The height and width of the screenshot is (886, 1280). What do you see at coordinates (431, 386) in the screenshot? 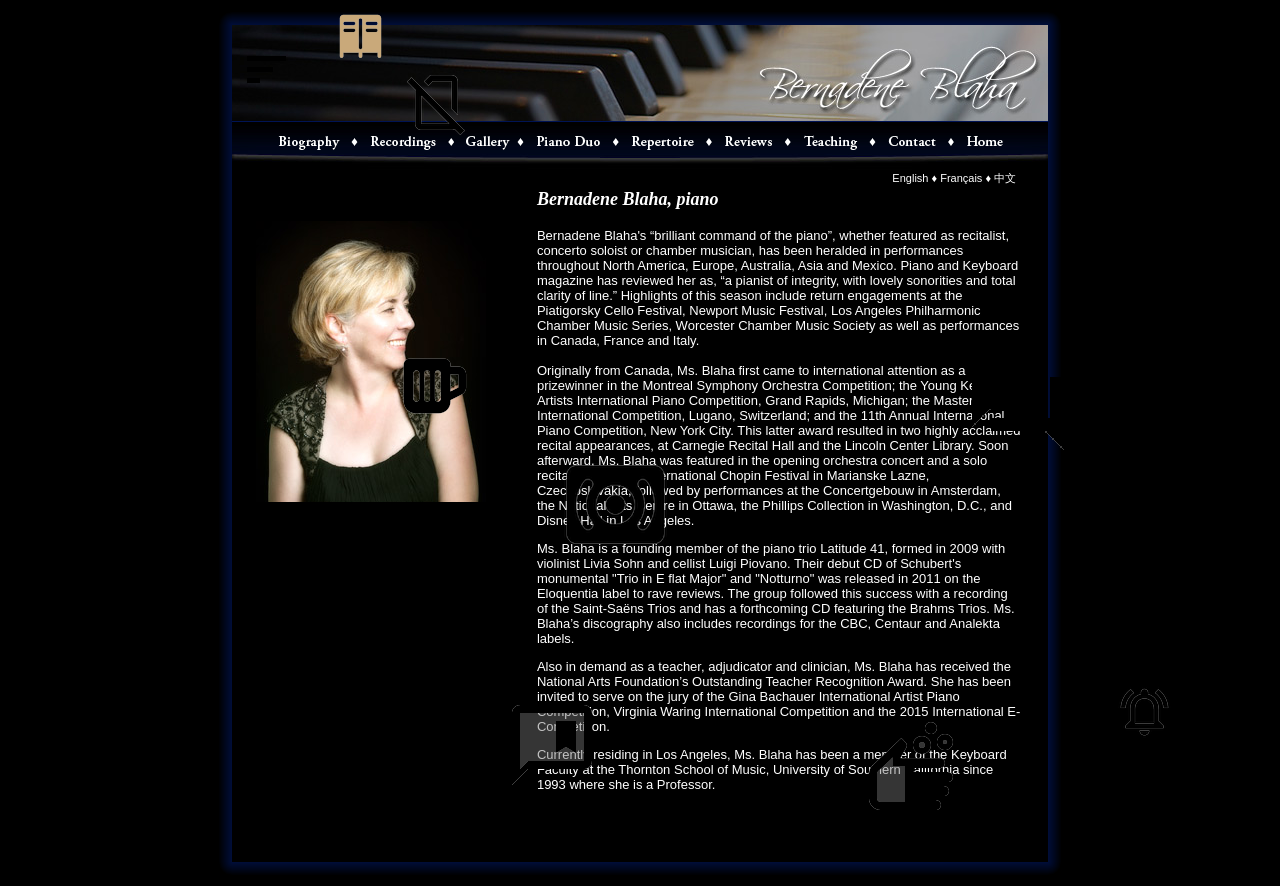
I see `browse nearby bars or pubs` at bounding box center [431, 386].